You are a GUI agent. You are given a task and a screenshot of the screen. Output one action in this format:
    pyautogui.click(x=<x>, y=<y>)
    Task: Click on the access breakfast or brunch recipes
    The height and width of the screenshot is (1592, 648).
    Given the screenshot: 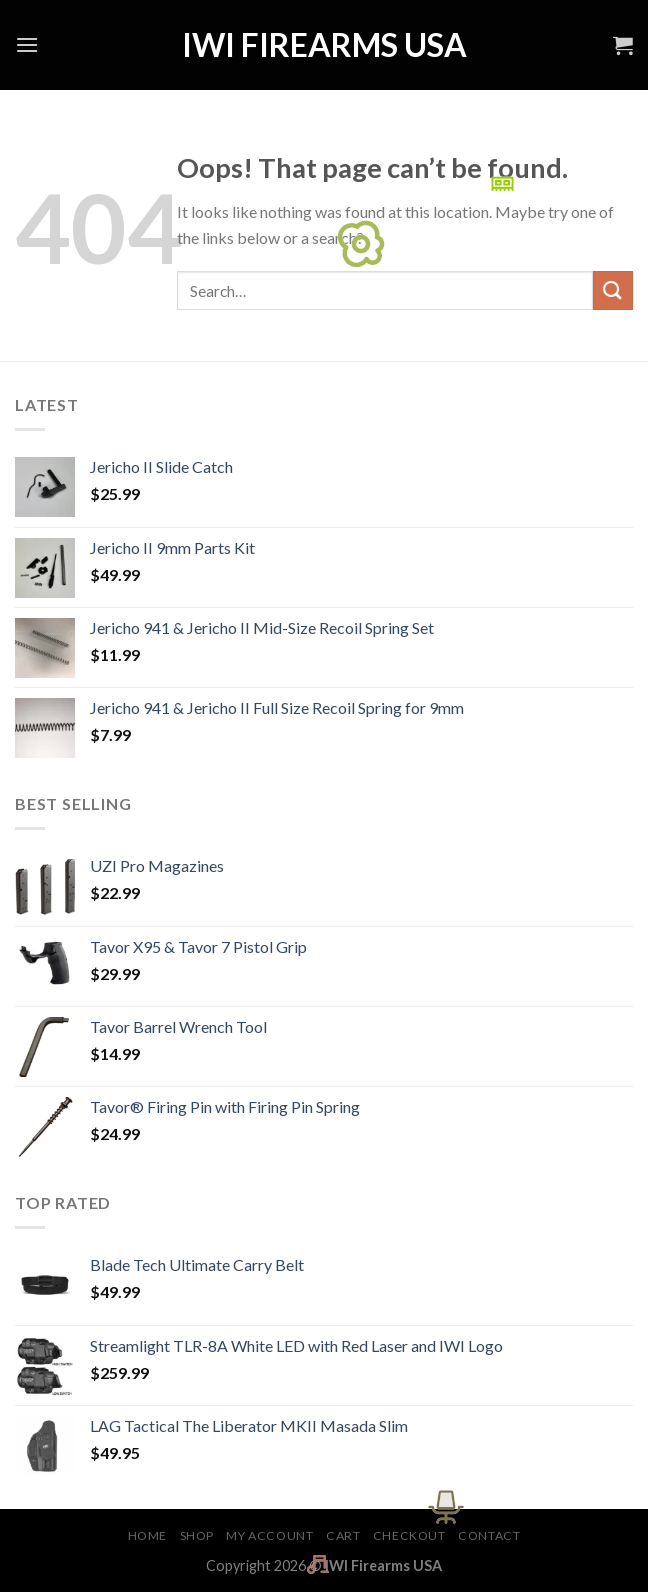 What is the action you would take?
    pyautogui.click(x=361, y=244)
    